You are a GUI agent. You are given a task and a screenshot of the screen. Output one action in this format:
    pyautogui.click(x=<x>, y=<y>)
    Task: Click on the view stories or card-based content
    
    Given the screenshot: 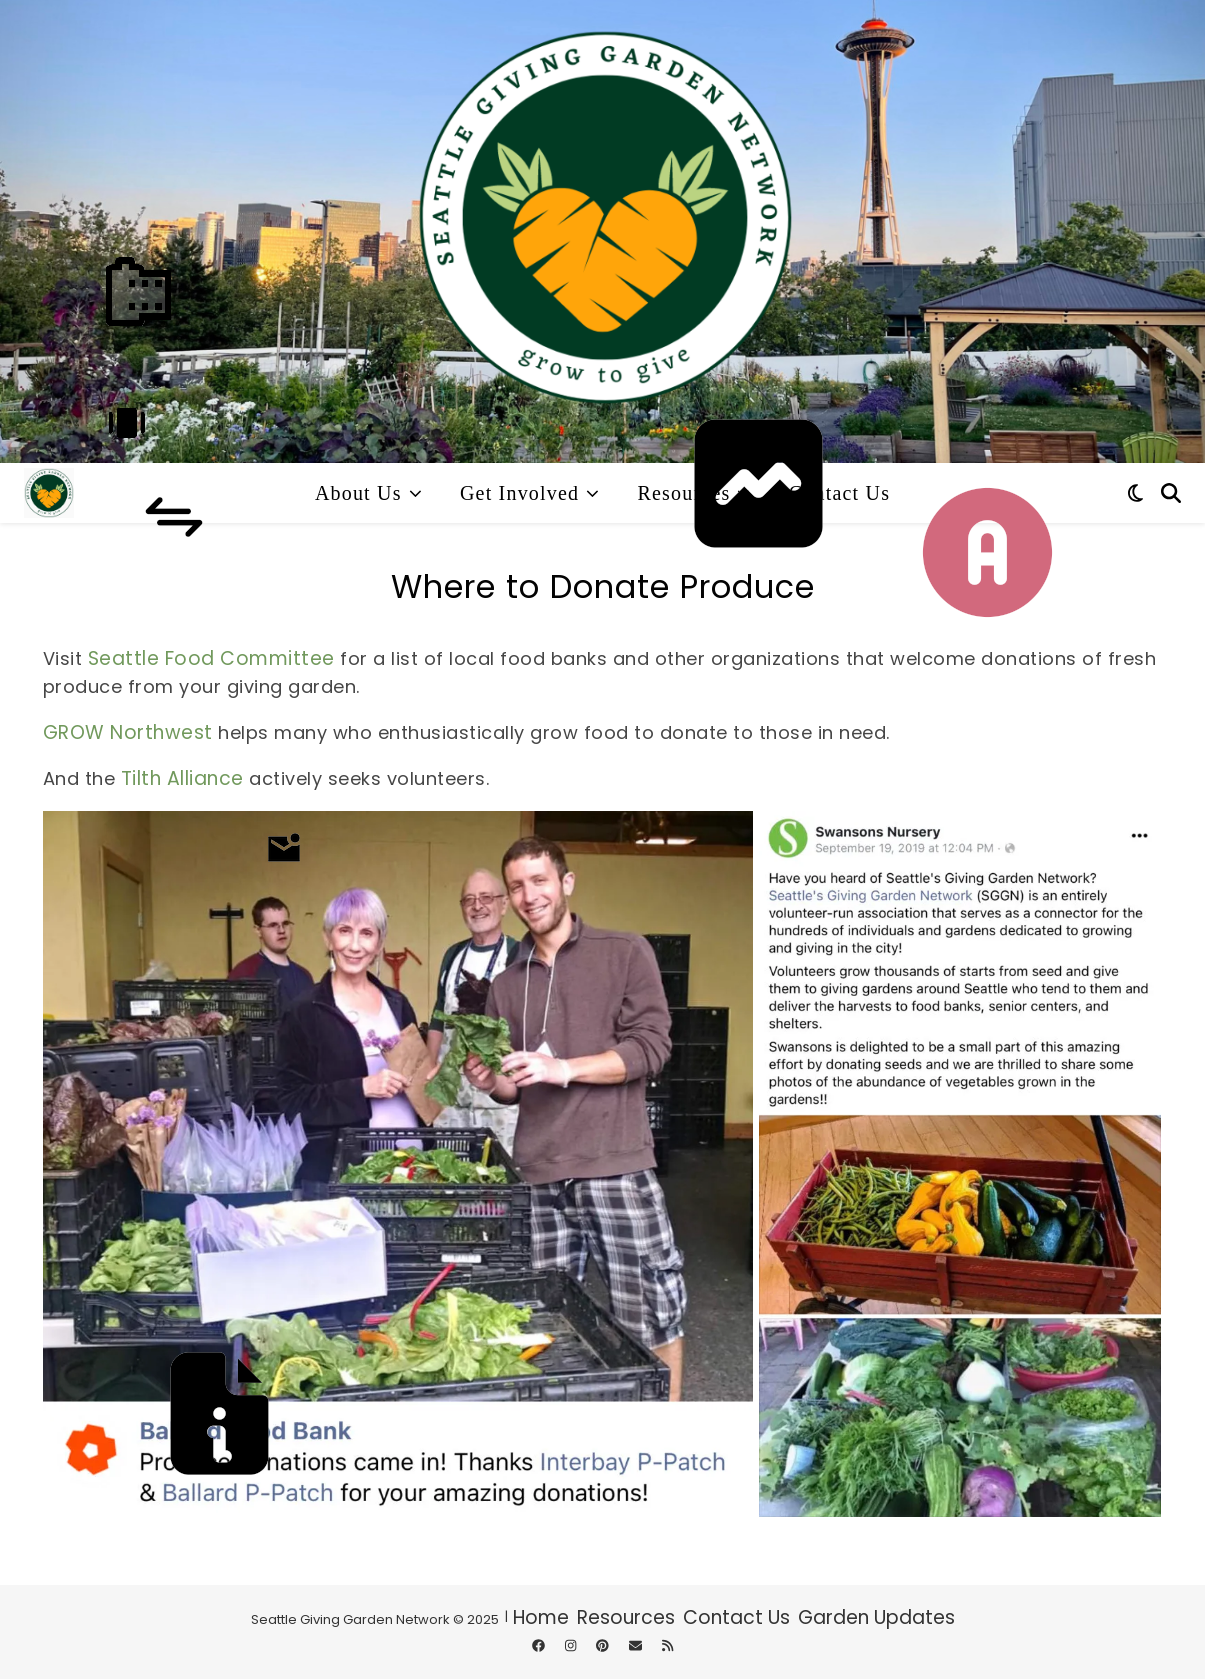 What is the action you would take?
    pyautogui.click(x=127, y=424)
    